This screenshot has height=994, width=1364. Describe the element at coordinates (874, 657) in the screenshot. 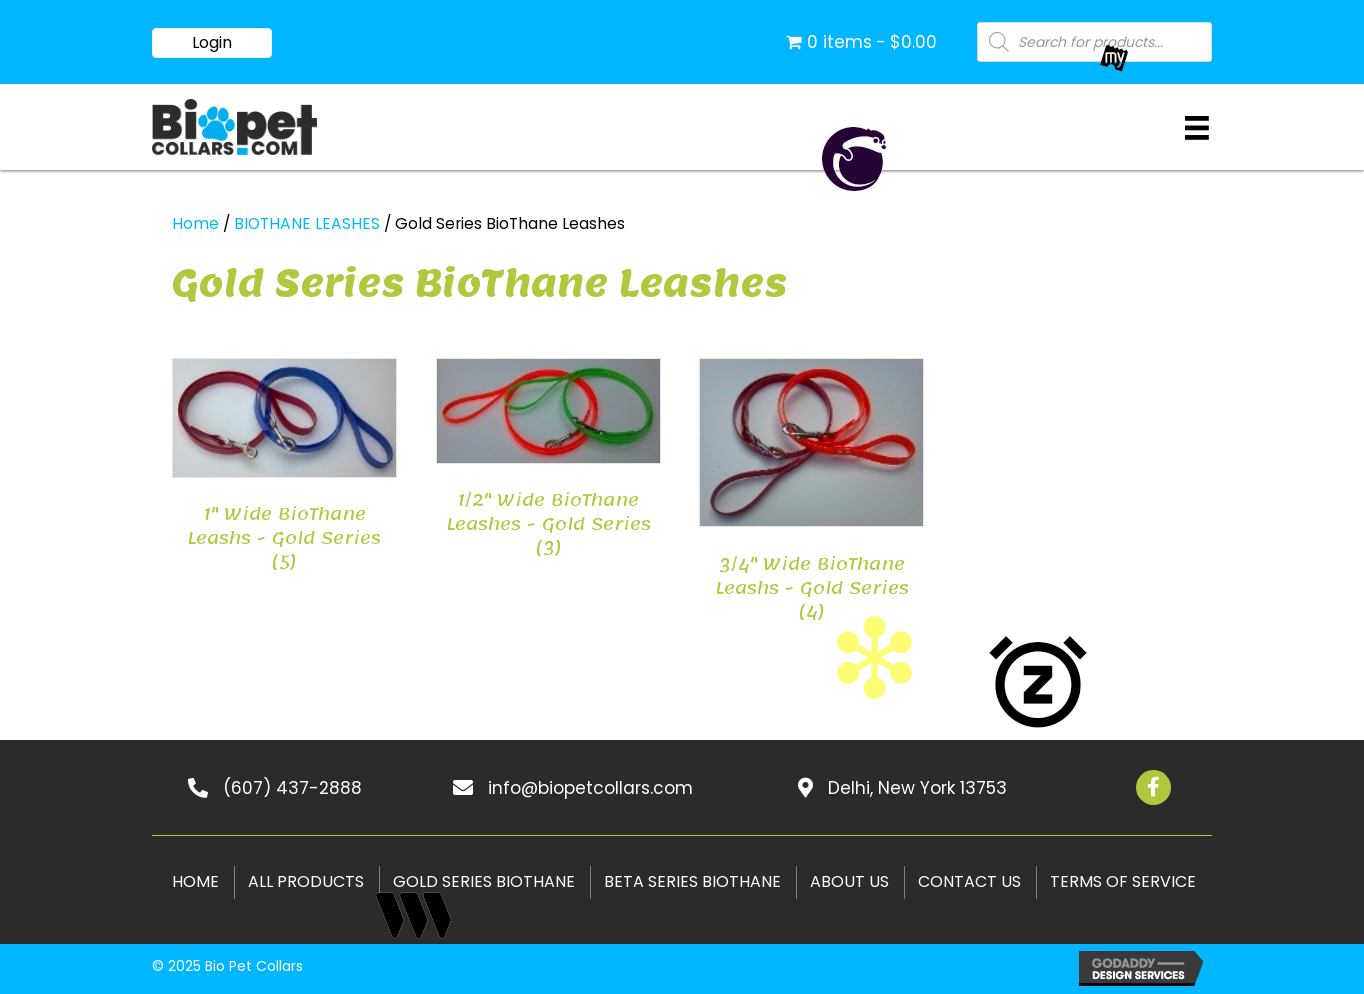

I see `launch GoToMeeting app` at that location.